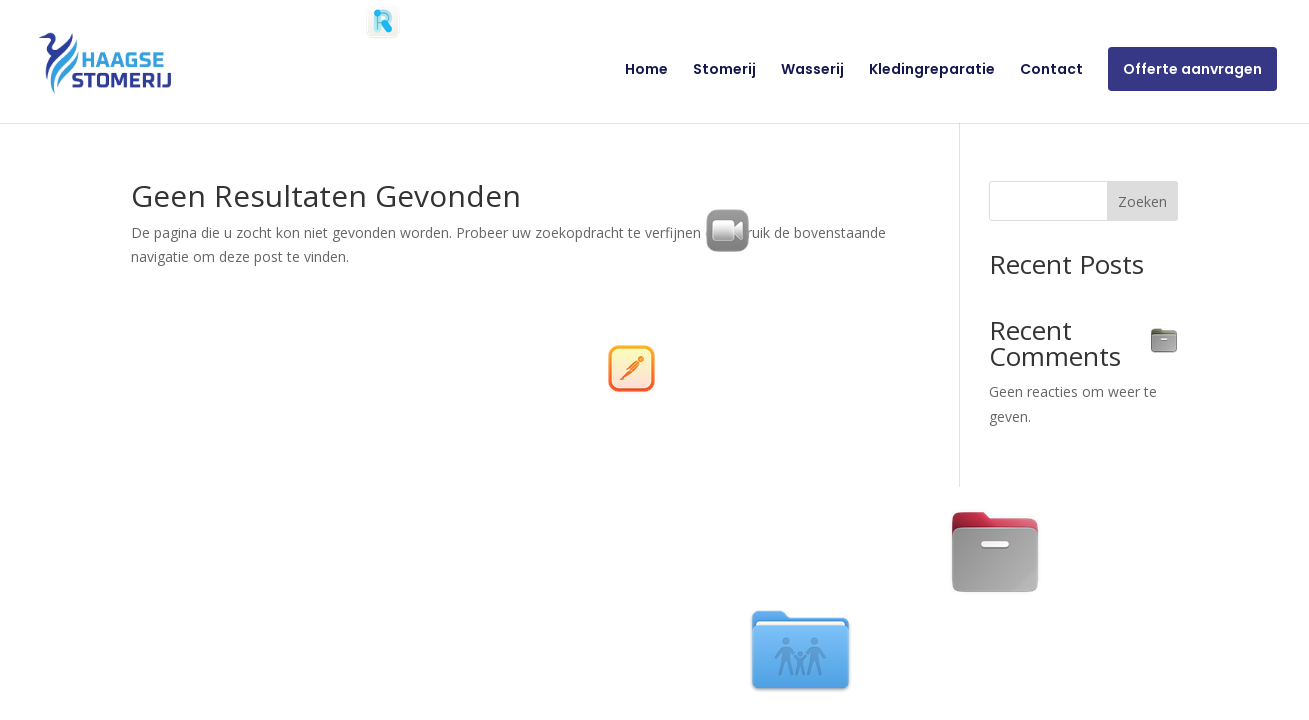  What do you see at coordinates (383, 21) in the screenshot?
I see `open riot (element) messaging app` at bounding box center [383, 21].